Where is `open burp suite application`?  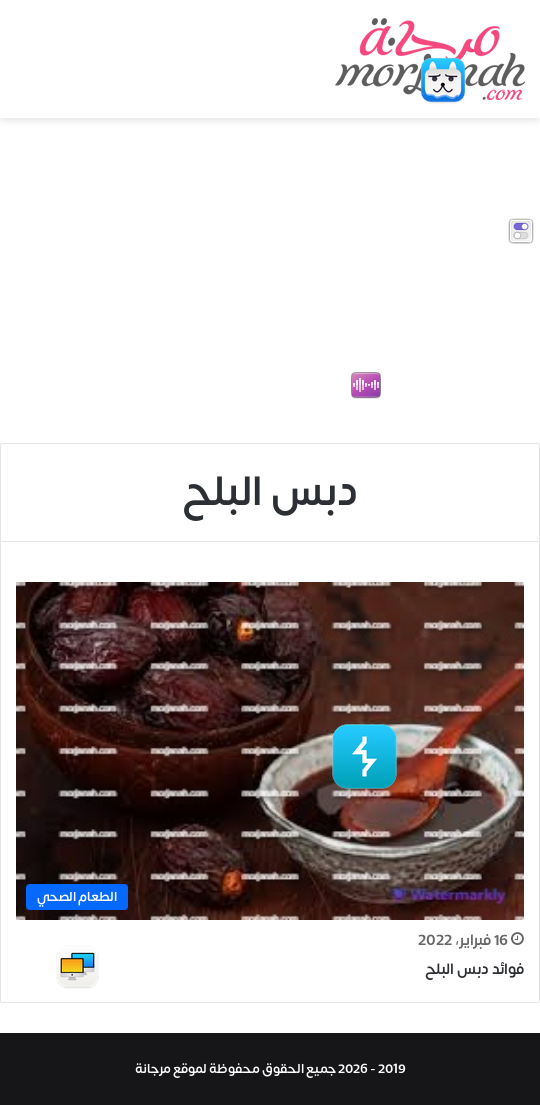
open burp suite application is located at coordinates (364, 756).